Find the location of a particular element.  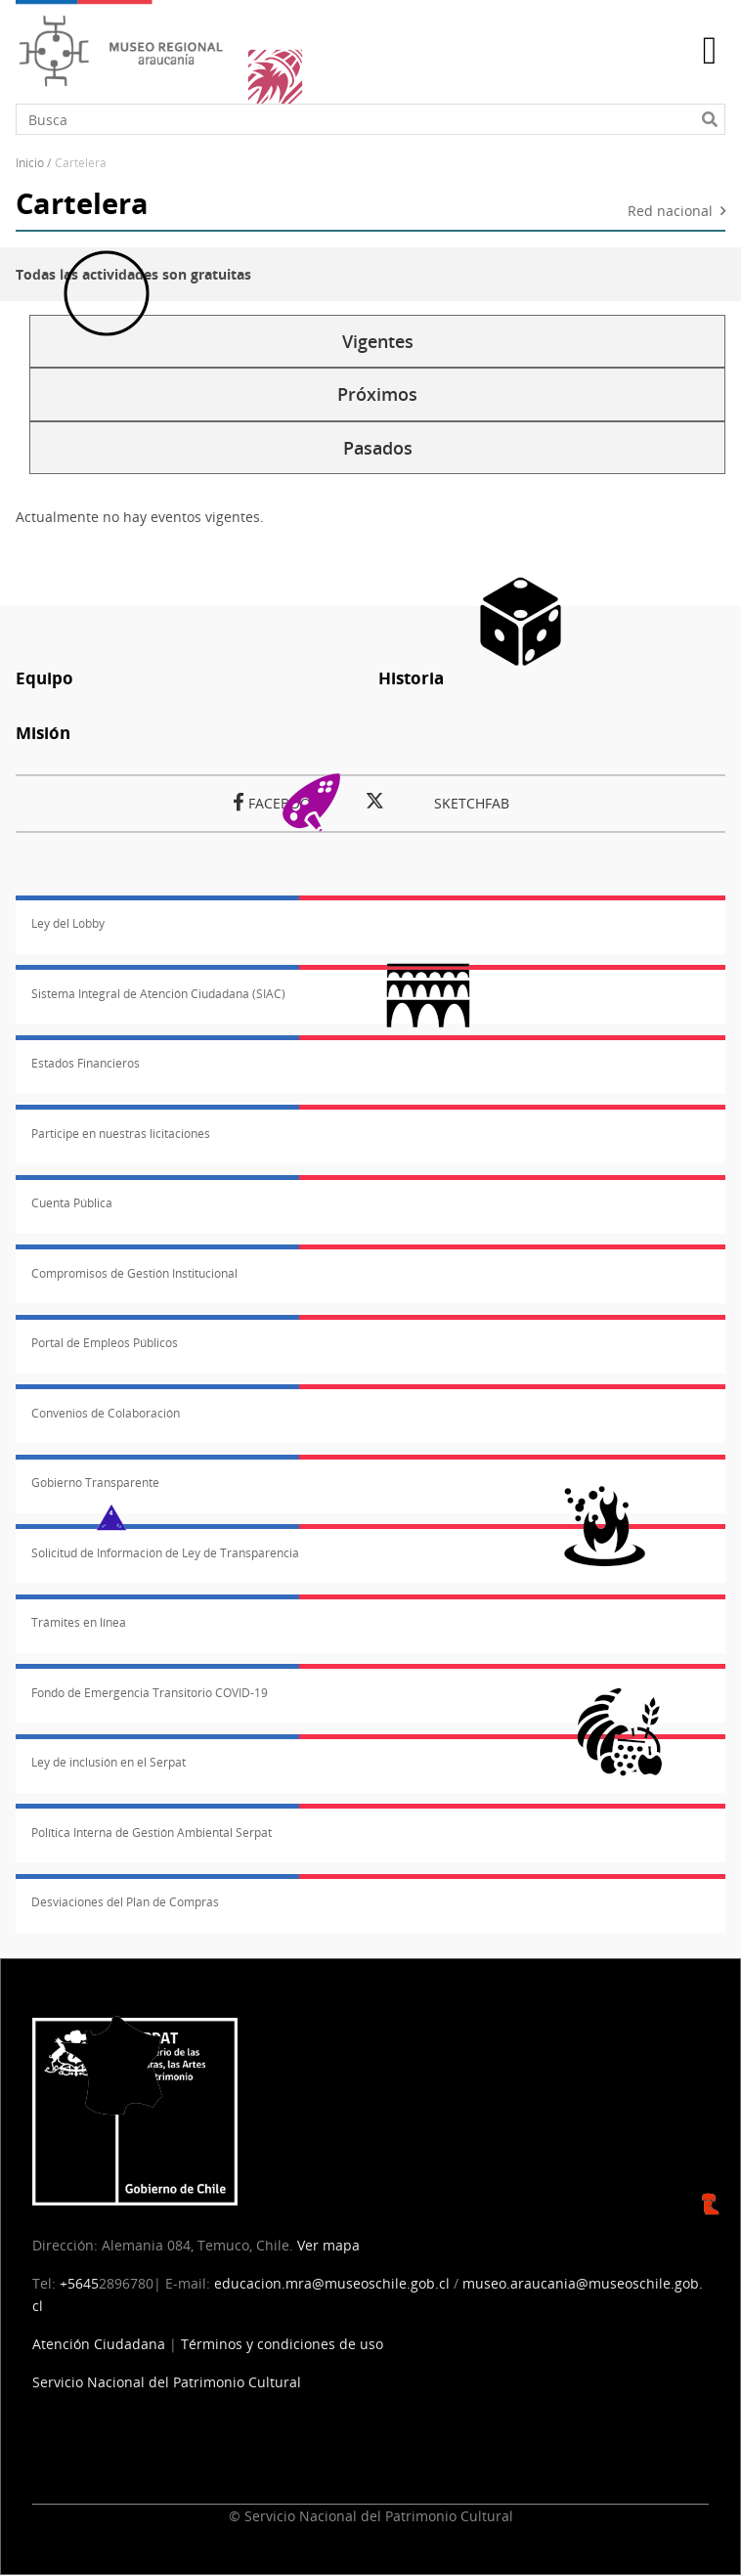

equip footwear to your character is located at coordinates (709, 2204).